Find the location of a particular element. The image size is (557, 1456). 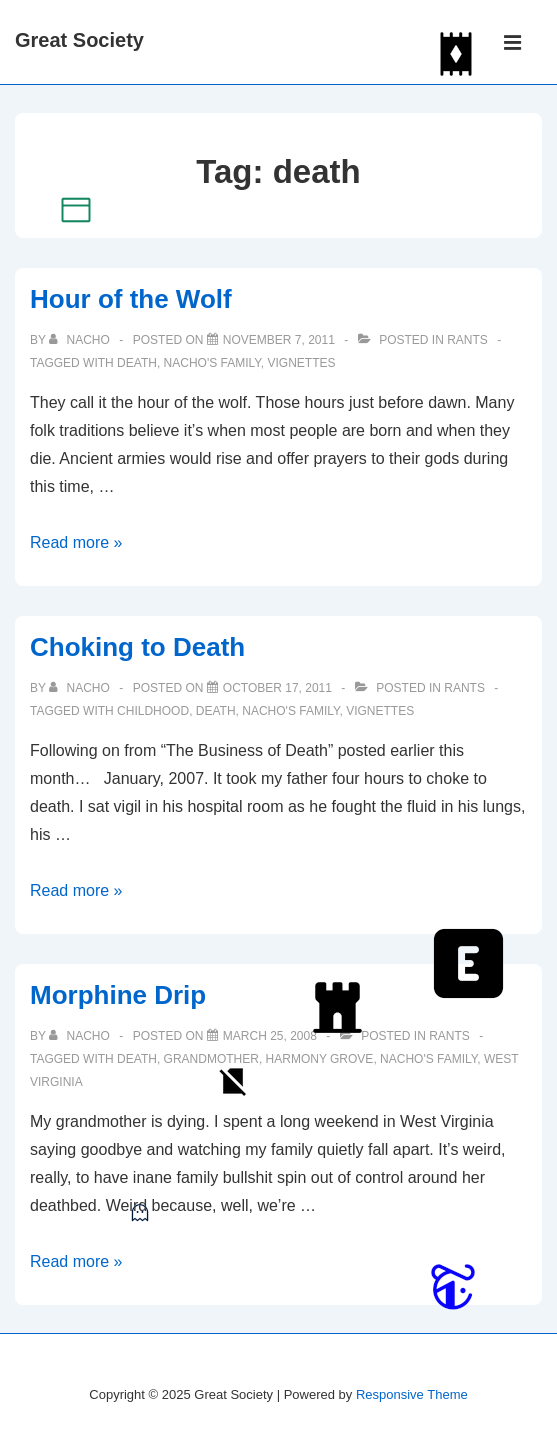

indicates an "E" rating or classification is located at coordinates (468, 963).